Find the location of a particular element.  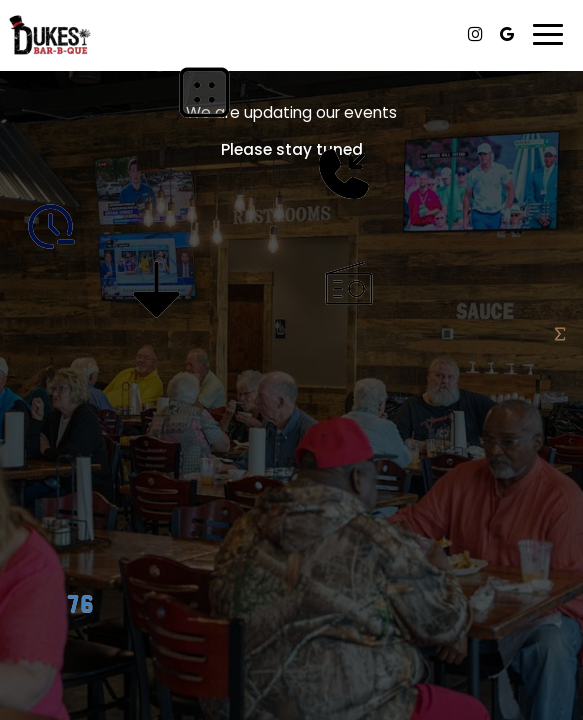

calculate sum or total of selected values is located at coordinates (560, 334).